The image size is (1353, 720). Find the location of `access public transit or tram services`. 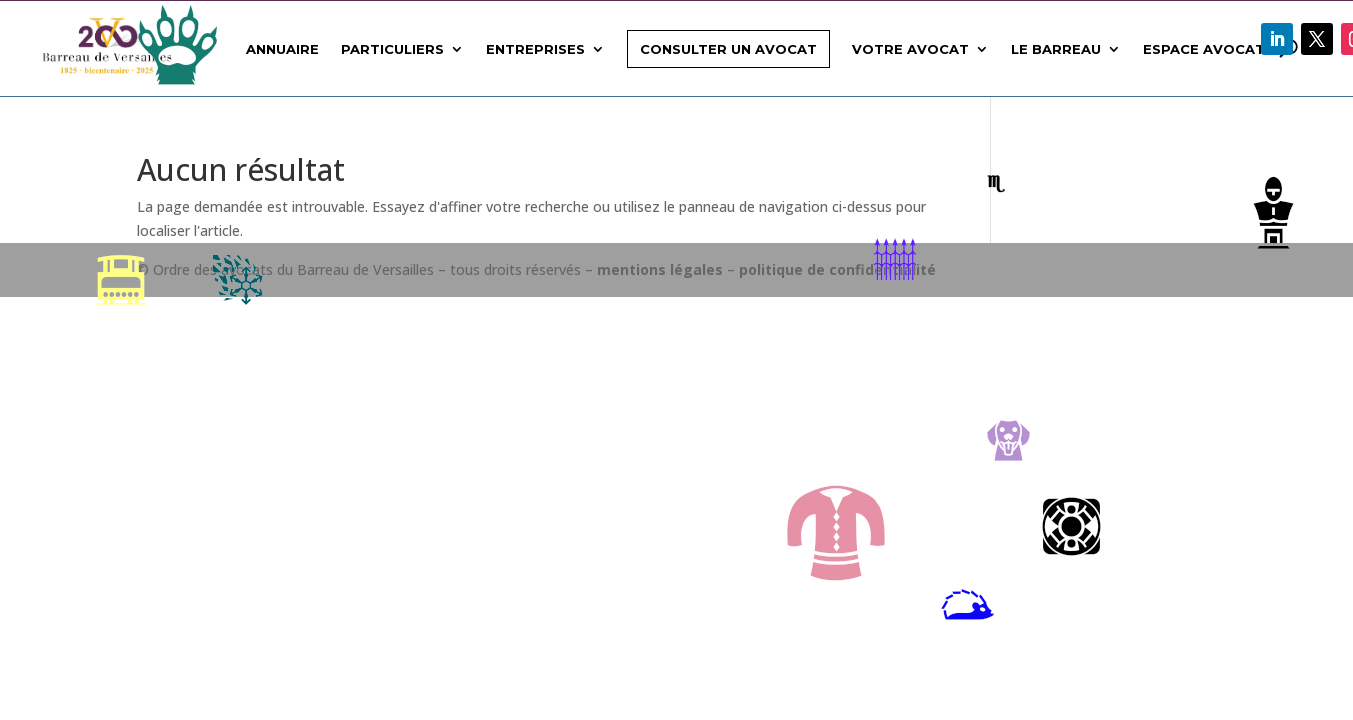

access public transit or tram services is located at coordinates (121, 280).